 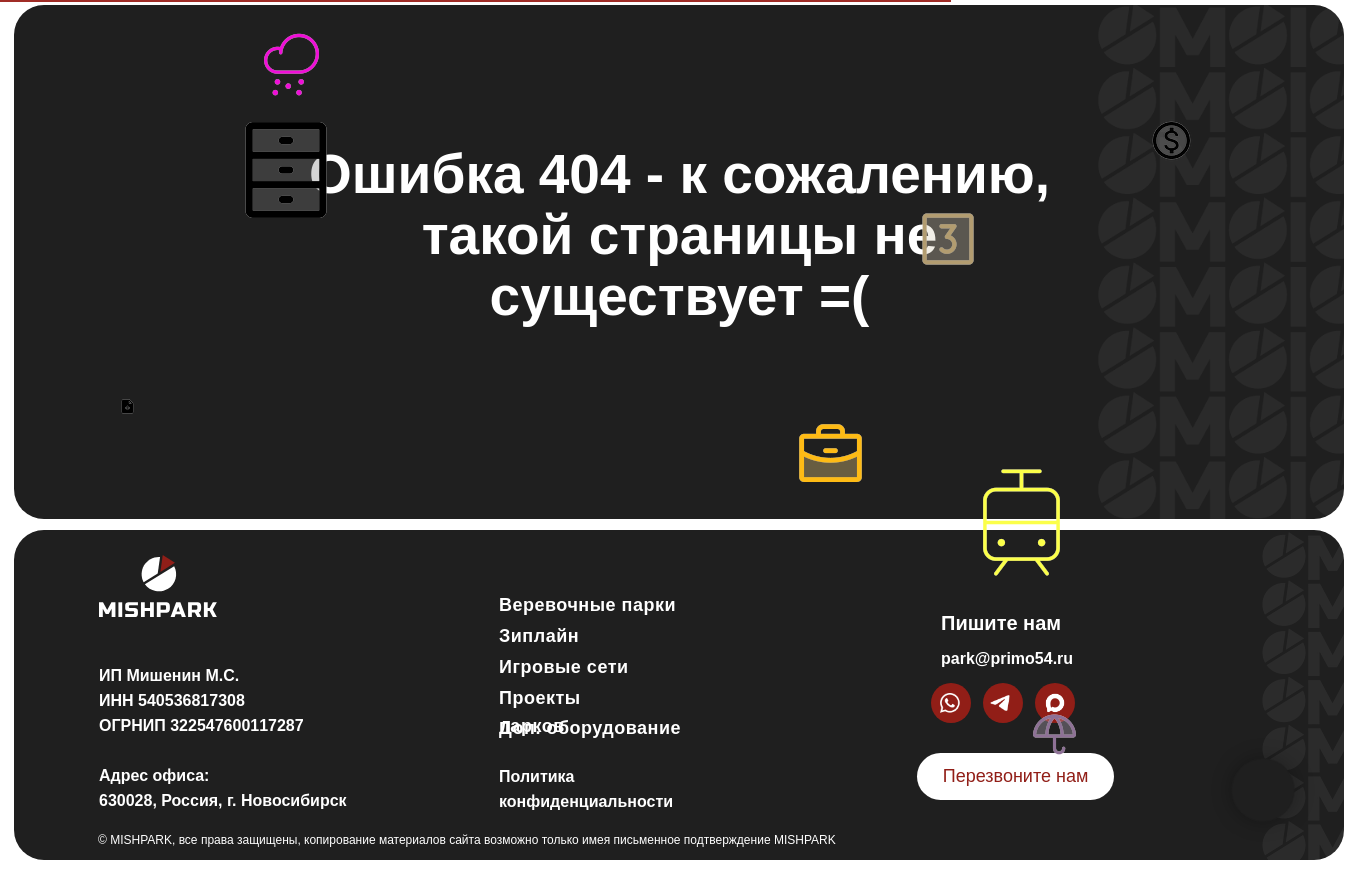 I want to click on browse furniture or home decor items, so click(x=286, y=170).